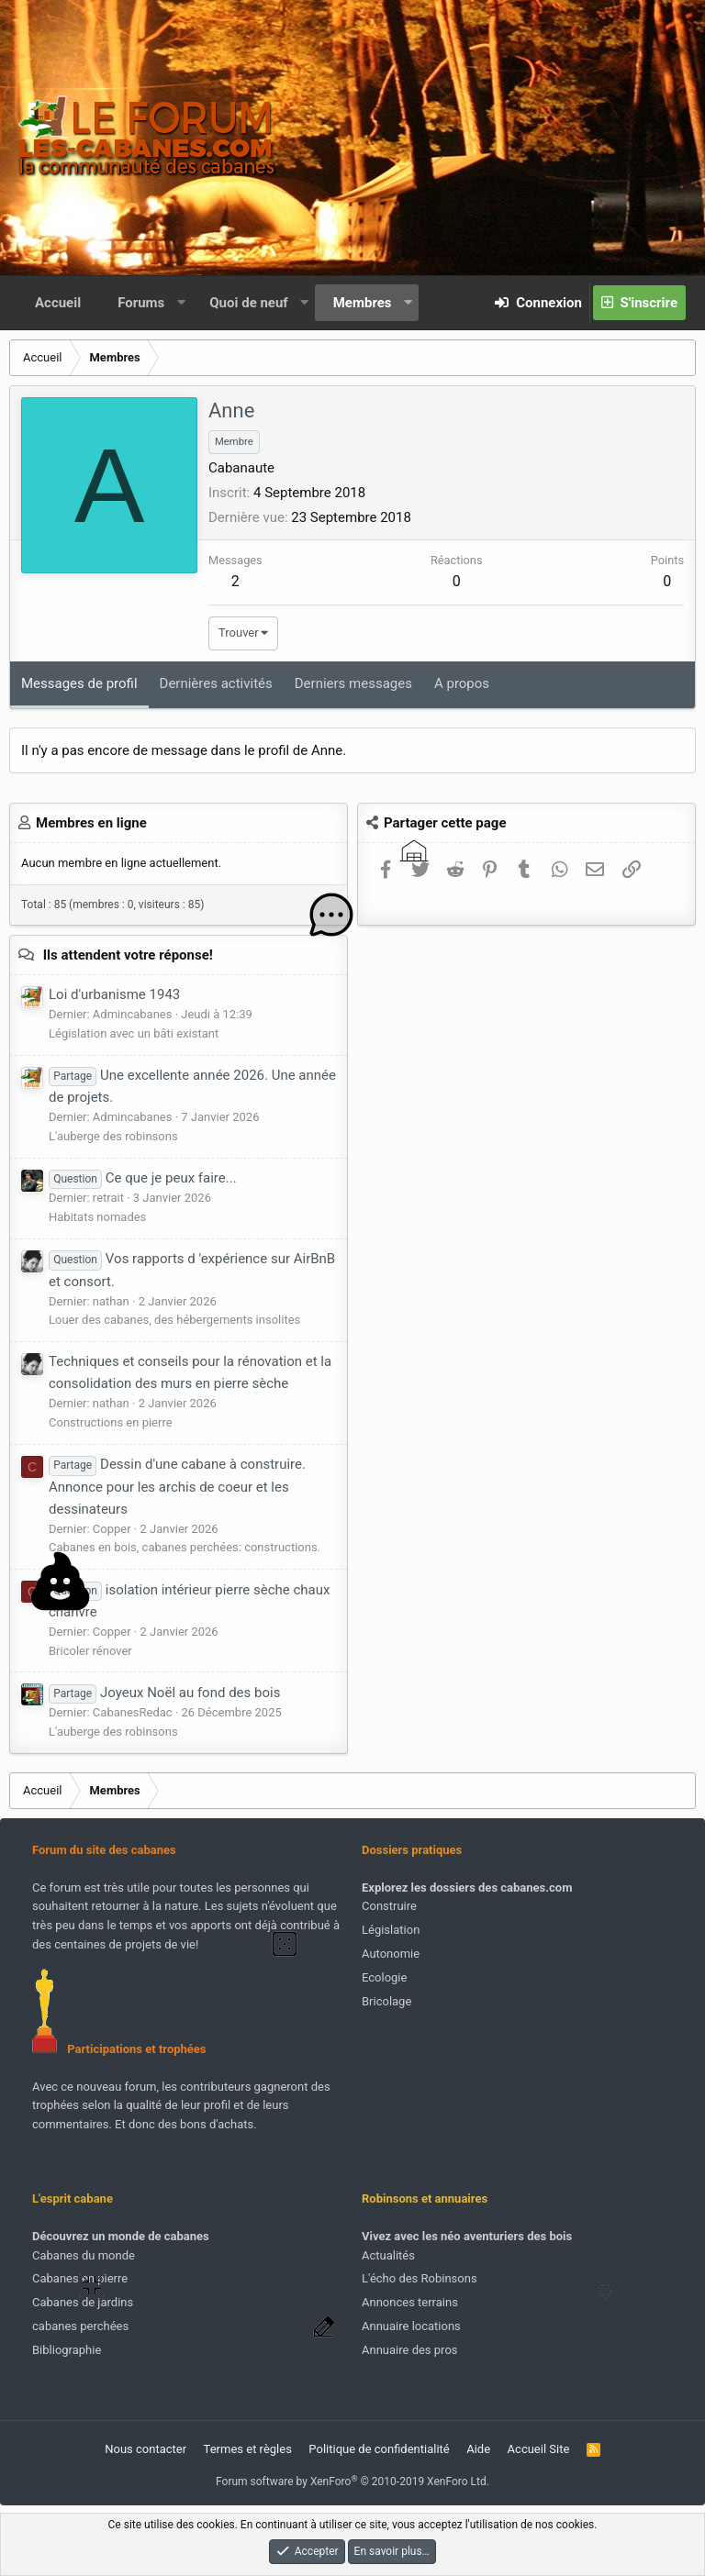  Describe the element at coordinates (414, 852) in the screenshot. I see `access garage or parking controls` at that location.